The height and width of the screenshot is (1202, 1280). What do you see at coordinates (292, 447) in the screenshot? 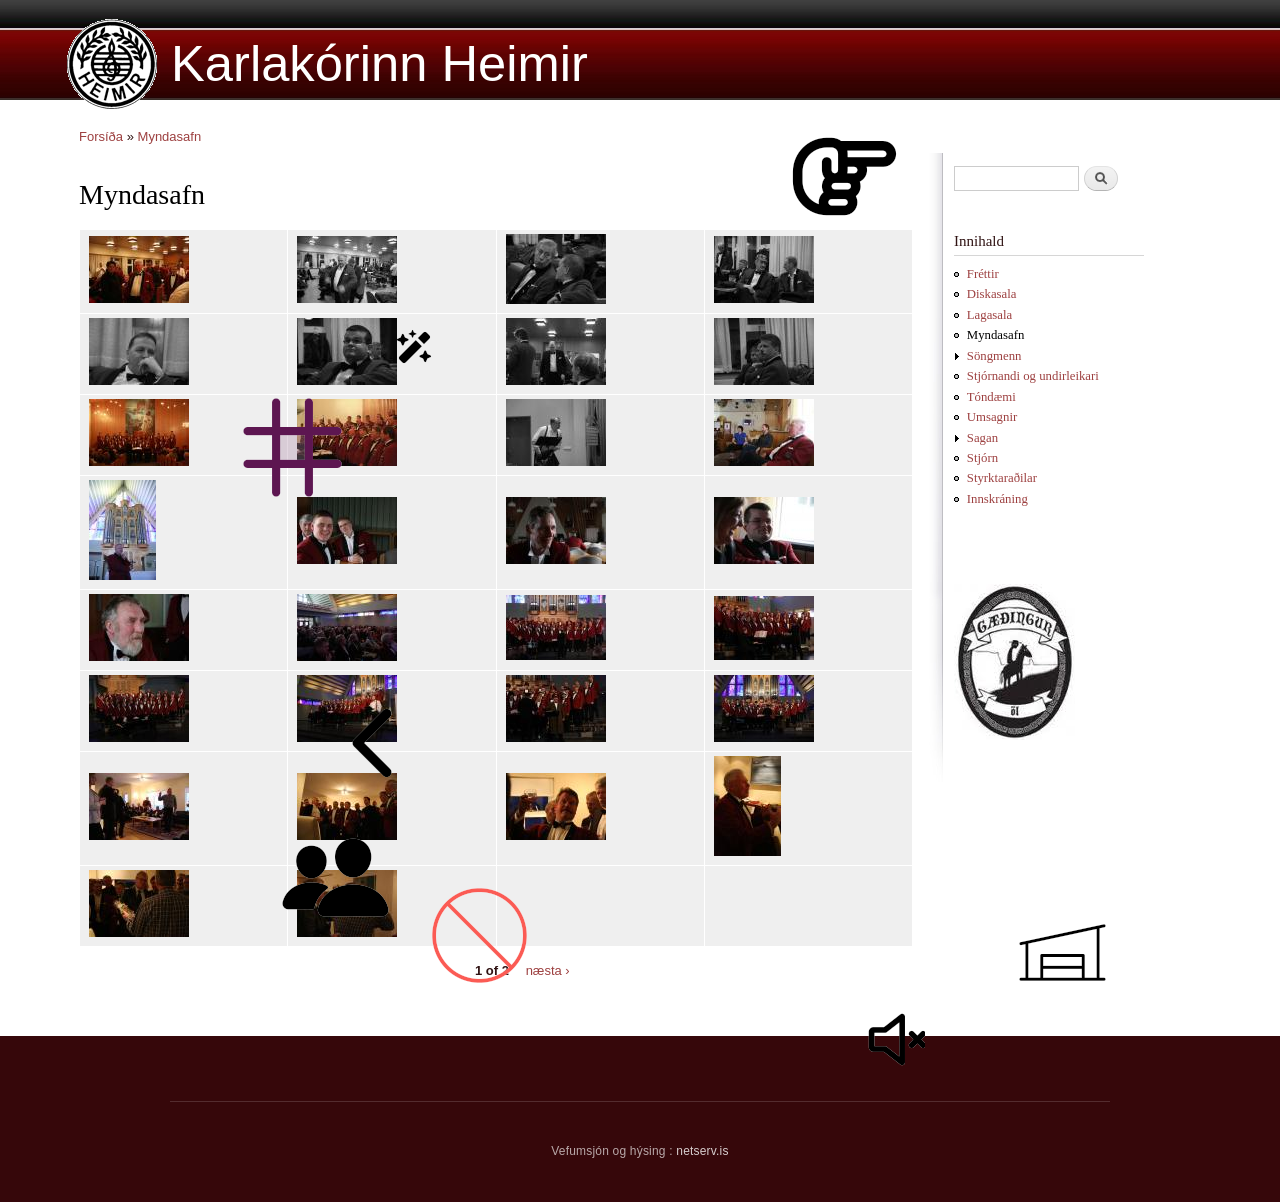
I see `add or view hashtags` at bounding box center [292, 447].